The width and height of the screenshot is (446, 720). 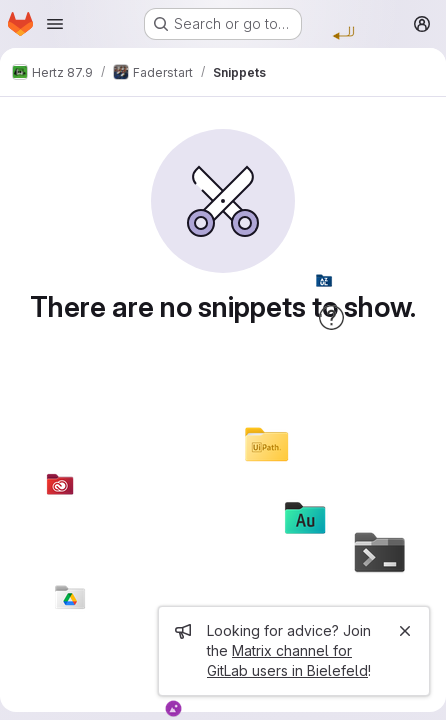 I want to click on open windows terminal projects folder, so click(x=379, y=553).